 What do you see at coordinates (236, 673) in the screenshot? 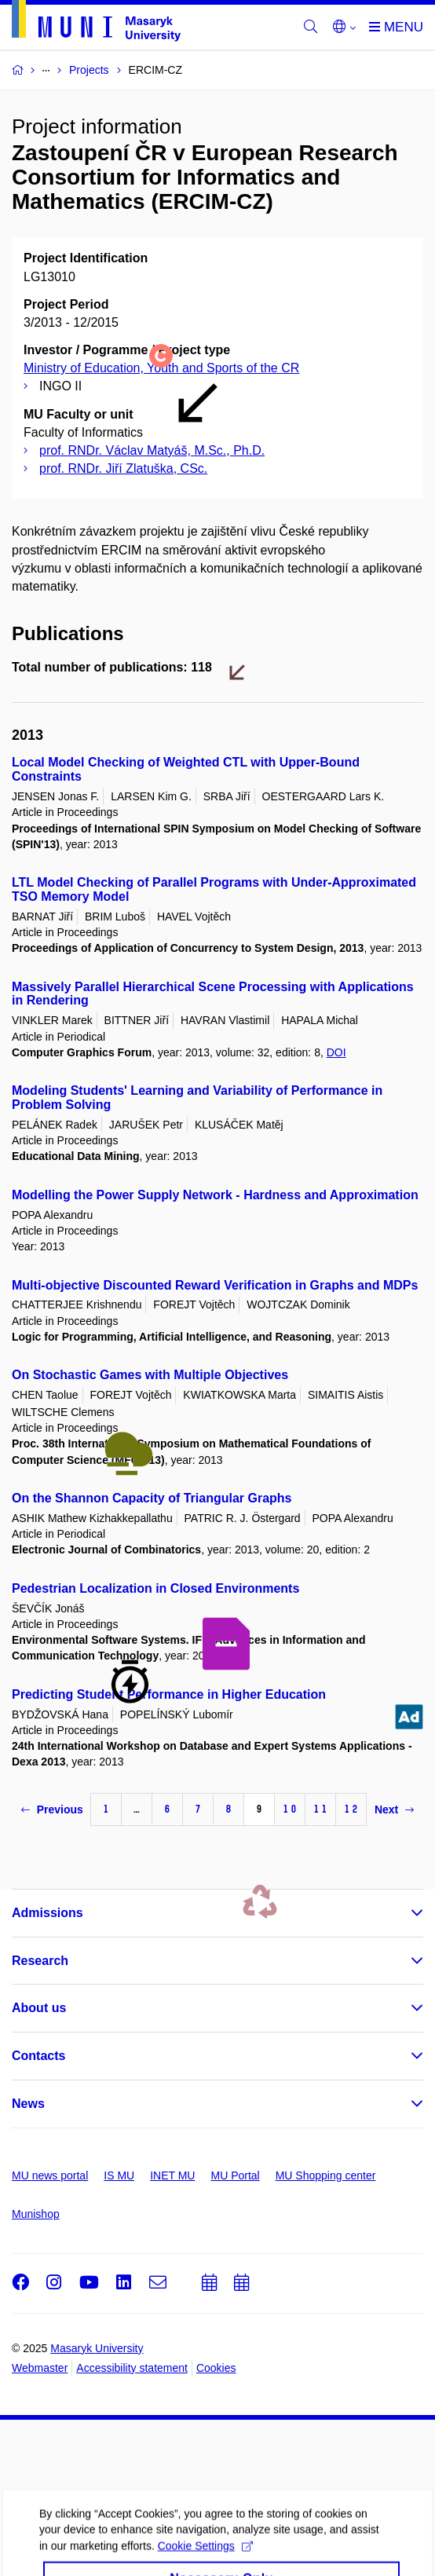
I see `navigate back and down` at bounding box center [236, 673].